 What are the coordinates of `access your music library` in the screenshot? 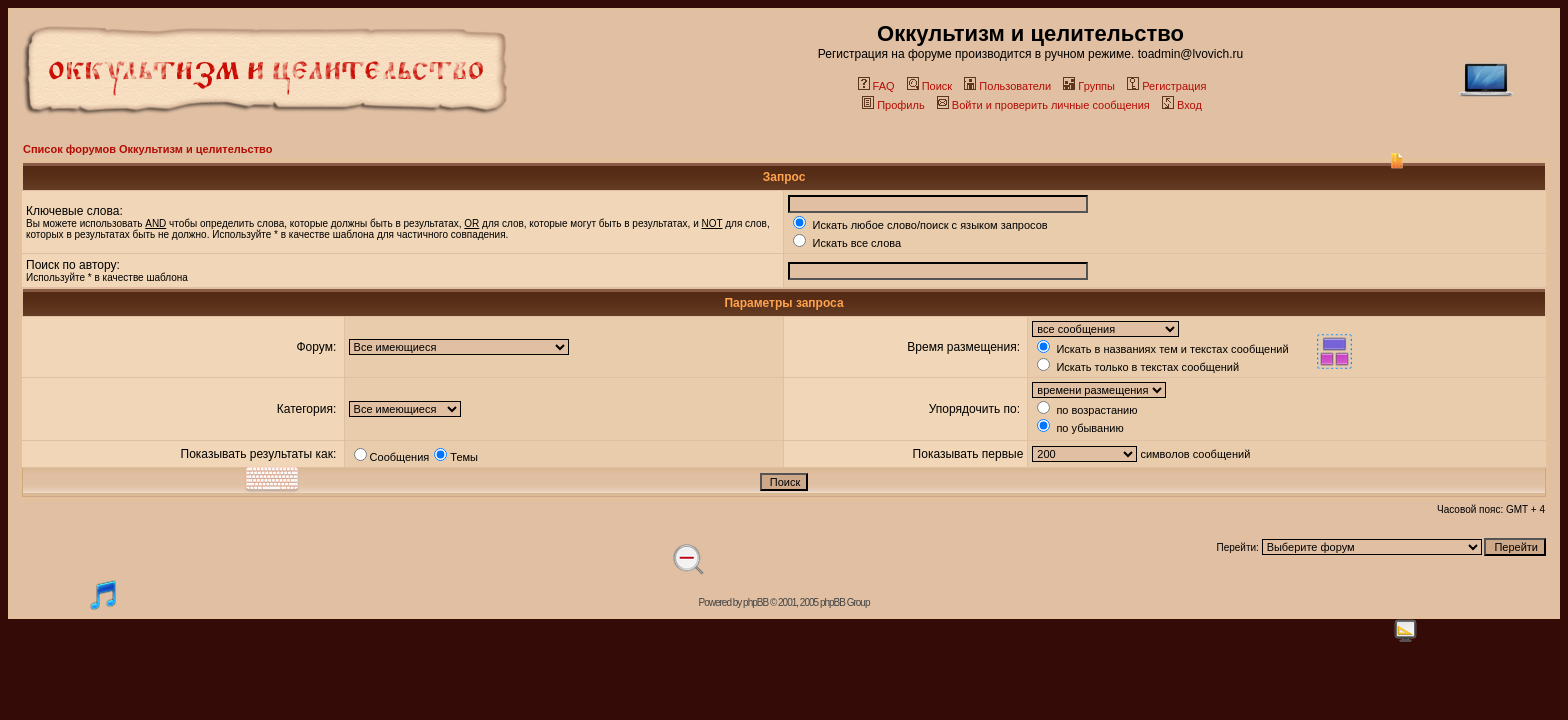 It's located at (104, 595).